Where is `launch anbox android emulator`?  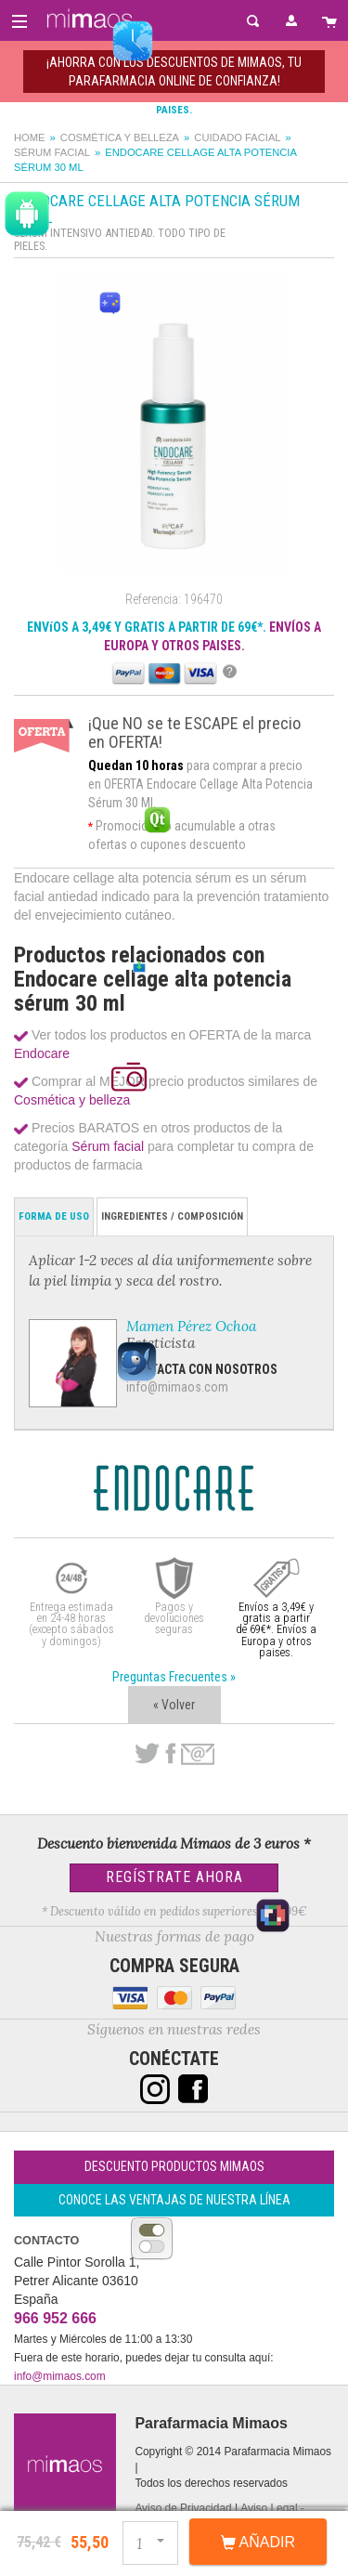 launch anbox android emulator is located at coordinates (27, 214).